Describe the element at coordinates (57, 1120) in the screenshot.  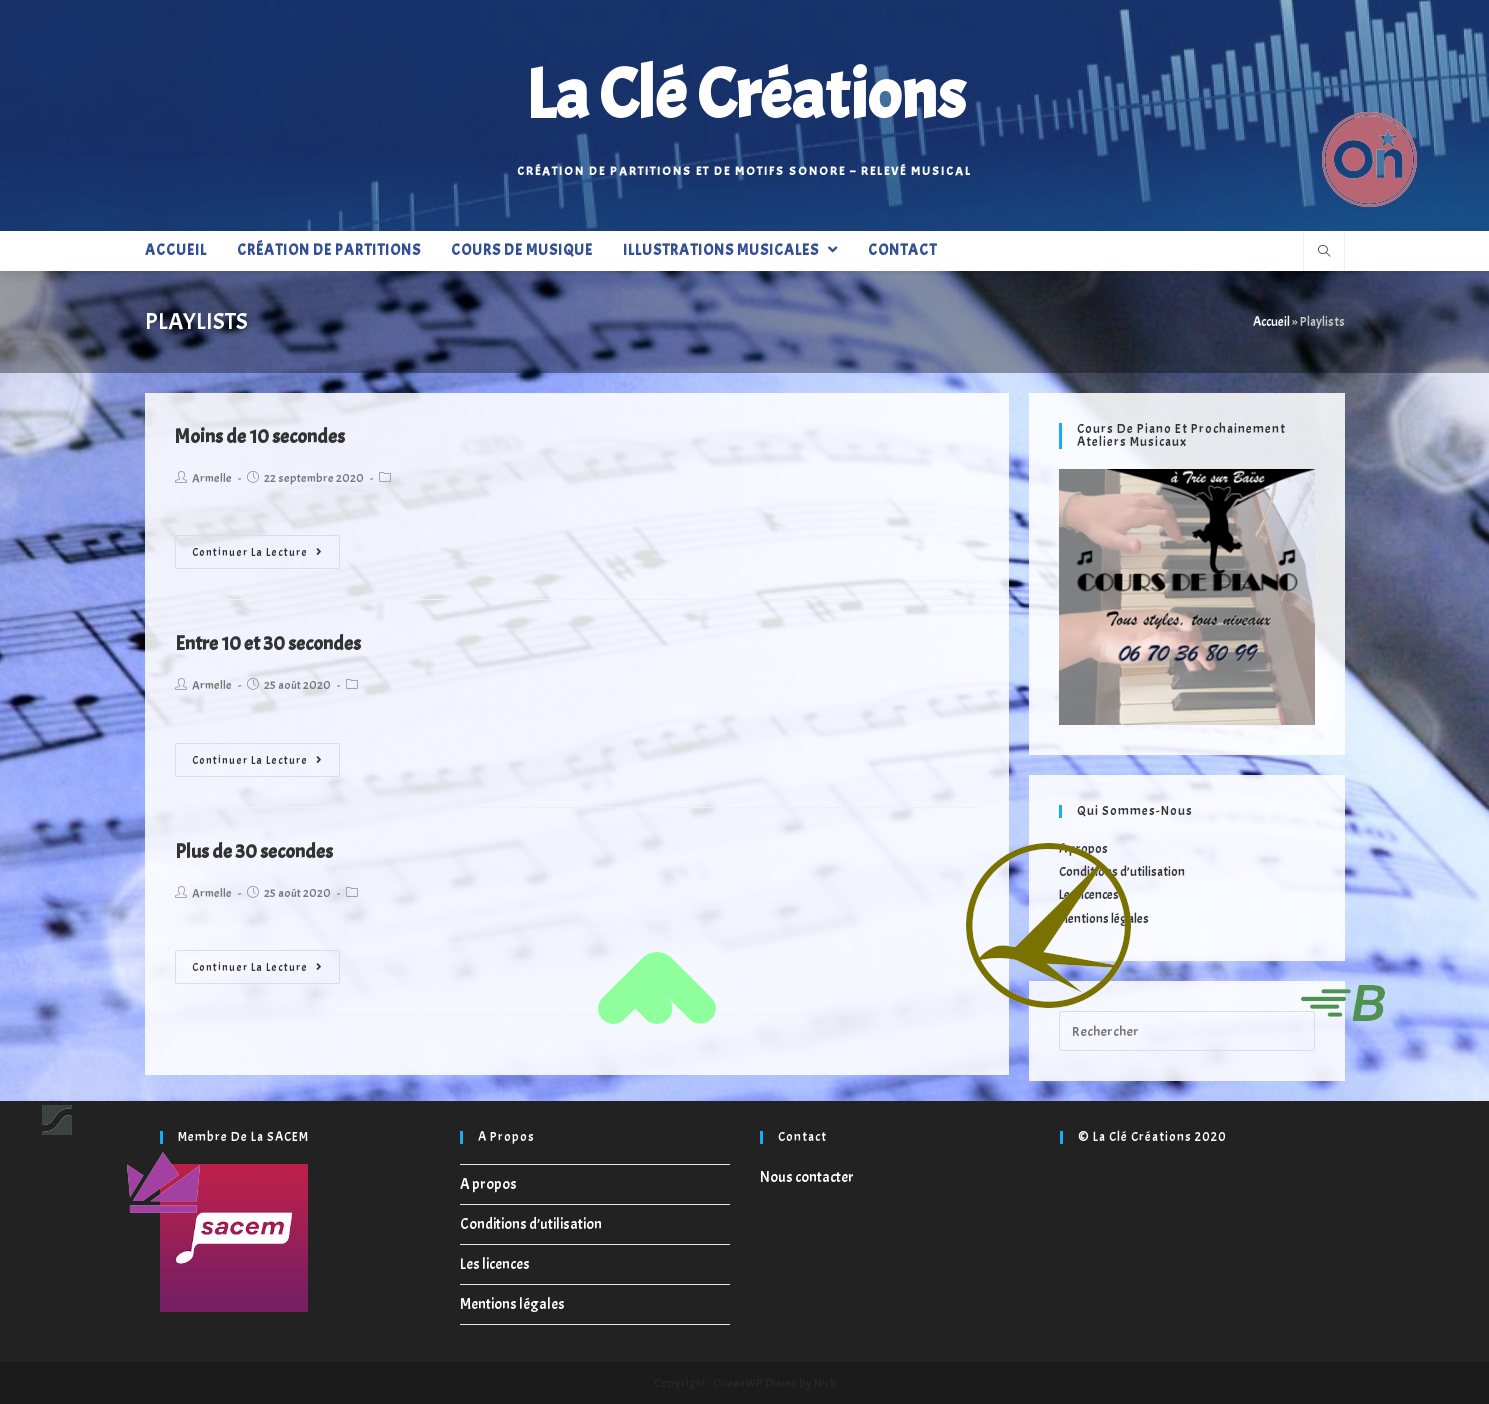
I see `open statista website or app` at that location.